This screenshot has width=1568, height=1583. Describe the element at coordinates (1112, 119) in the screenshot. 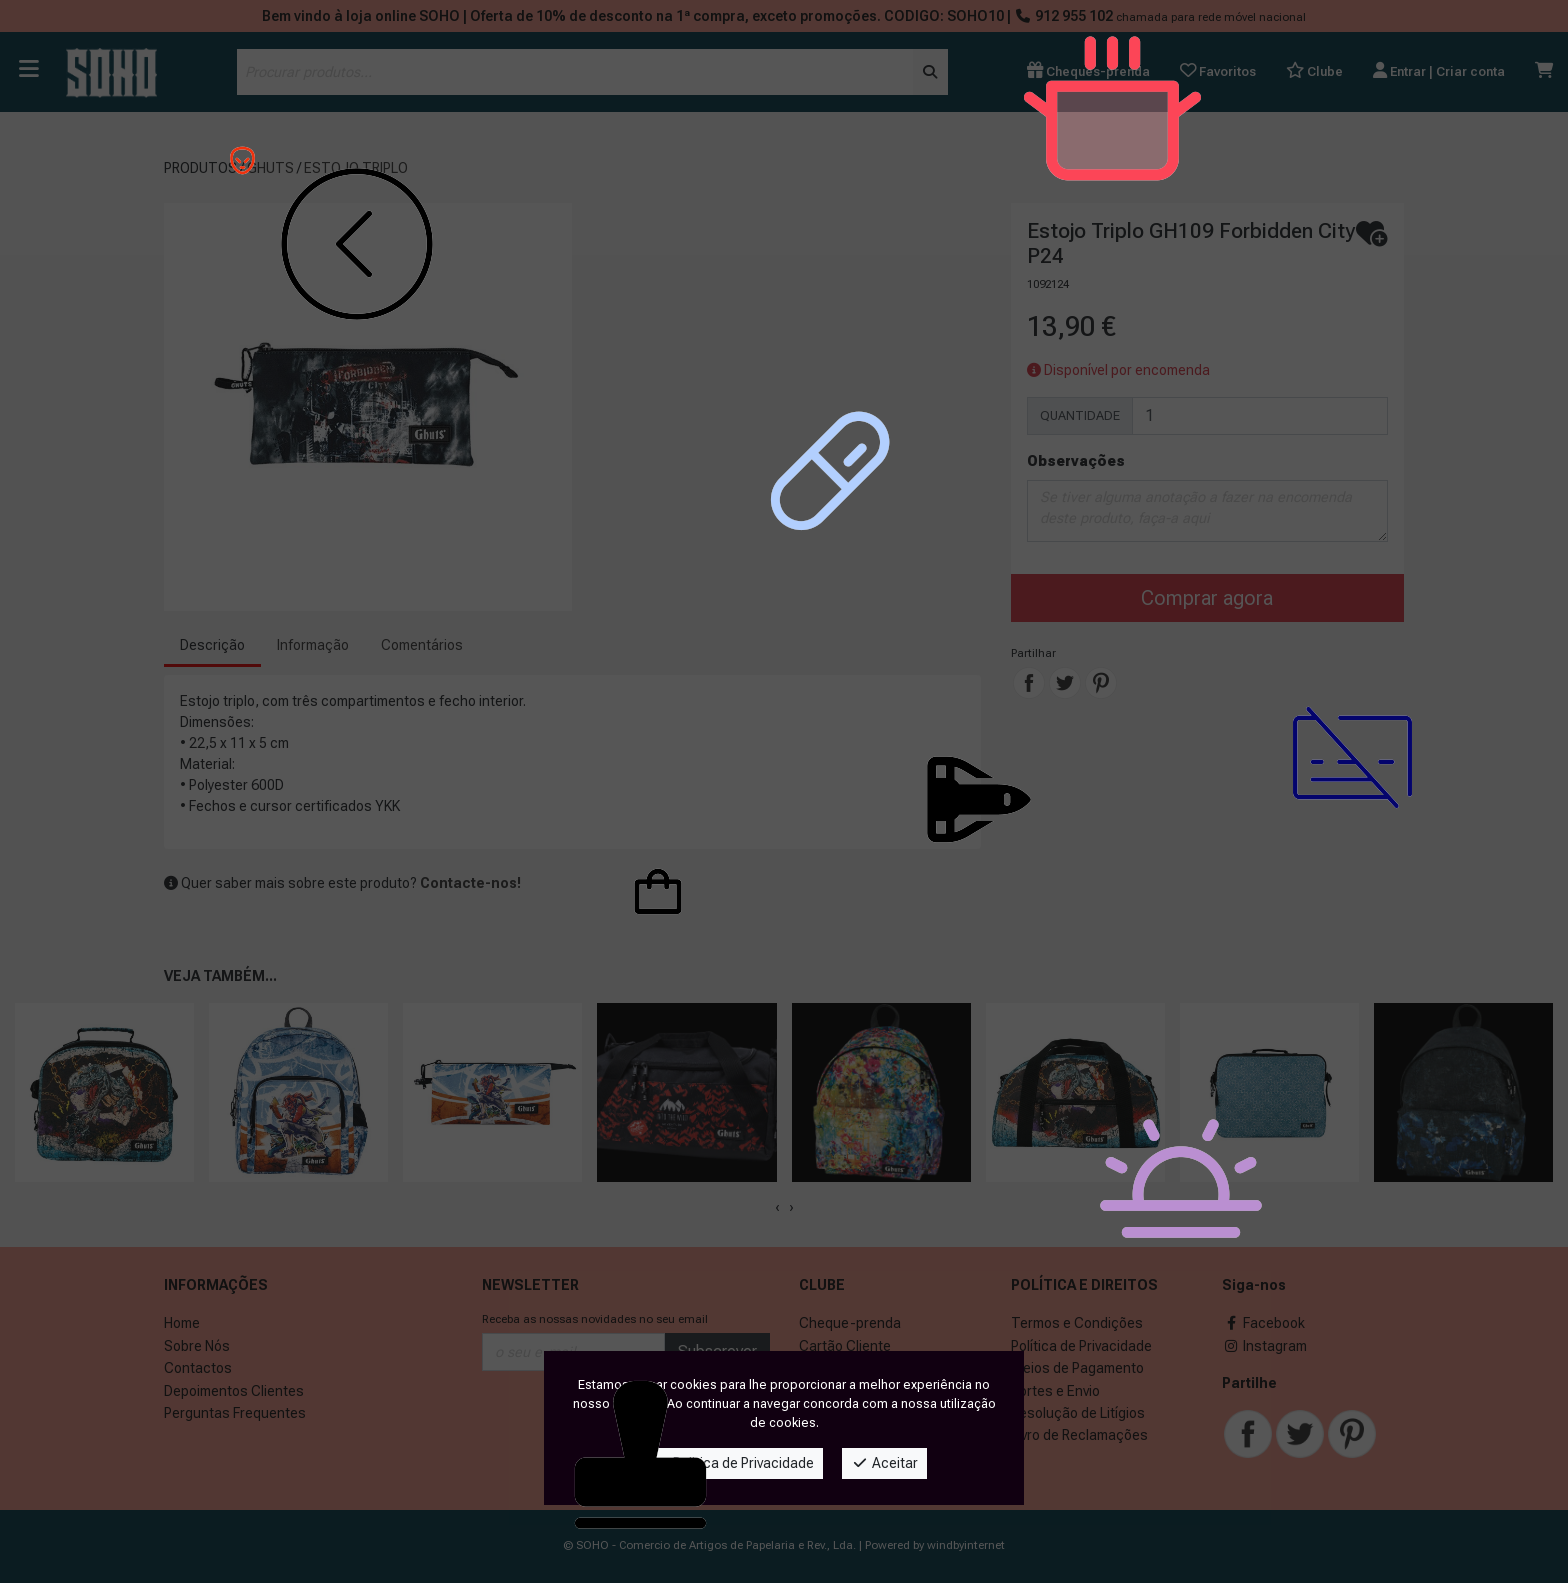

I see `access recipes or cooking features` at that location.